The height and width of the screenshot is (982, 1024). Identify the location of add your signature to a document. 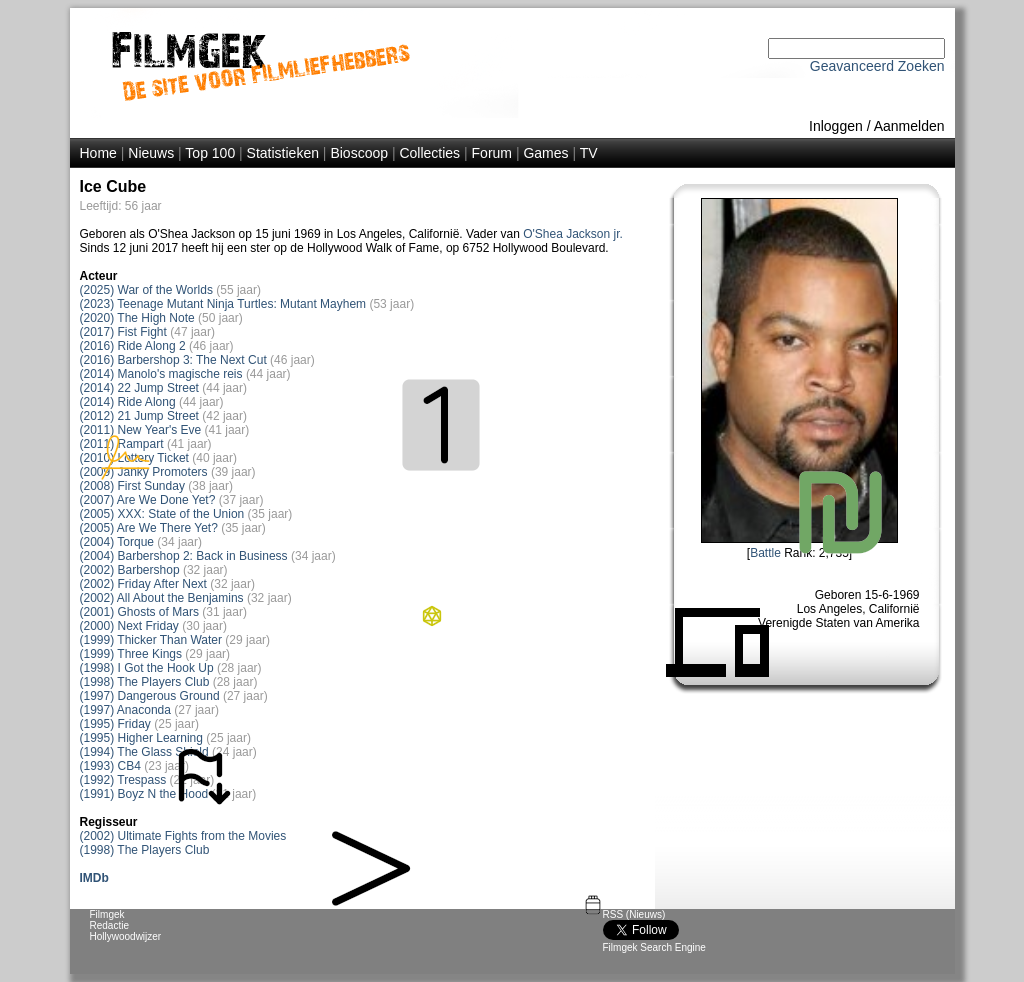
(125, 457).